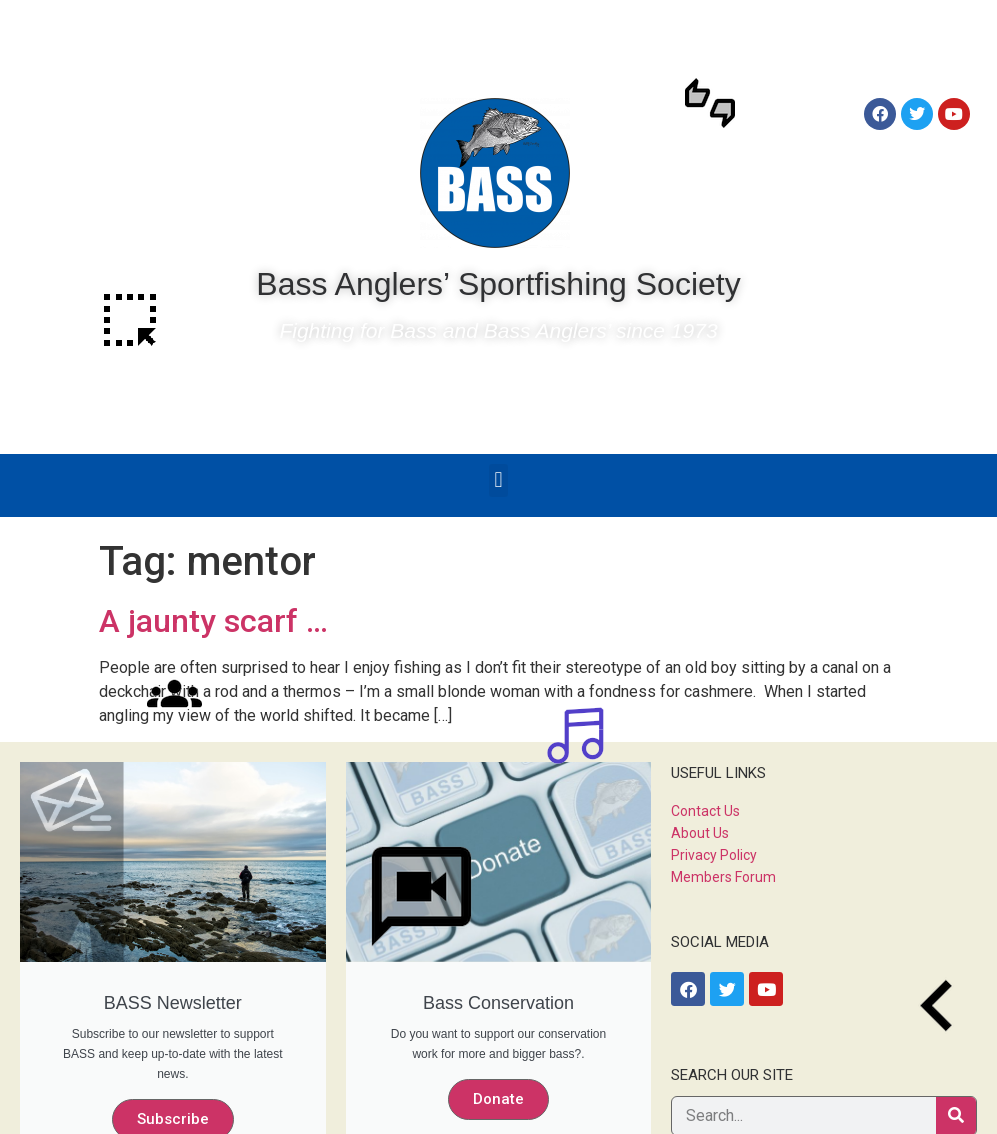  I want to click on select or highlight an area, so click(130, 320).